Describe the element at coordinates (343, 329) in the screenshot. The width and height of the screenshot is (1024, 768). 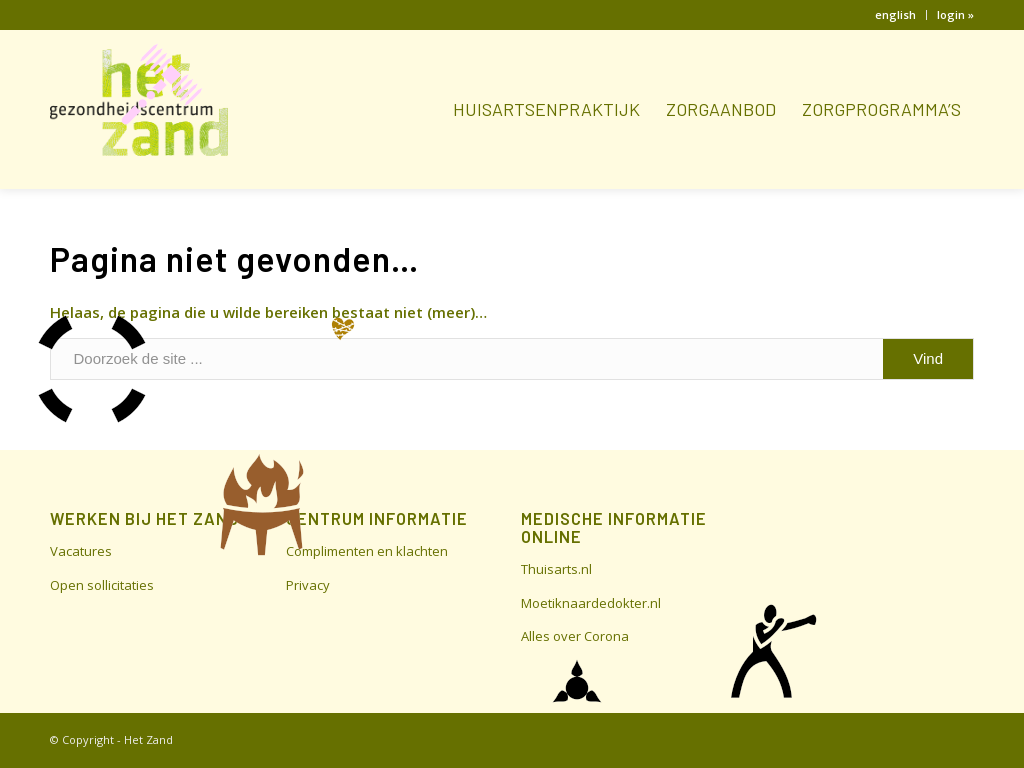
I see `indicates a healing or mending heart status` at that location.